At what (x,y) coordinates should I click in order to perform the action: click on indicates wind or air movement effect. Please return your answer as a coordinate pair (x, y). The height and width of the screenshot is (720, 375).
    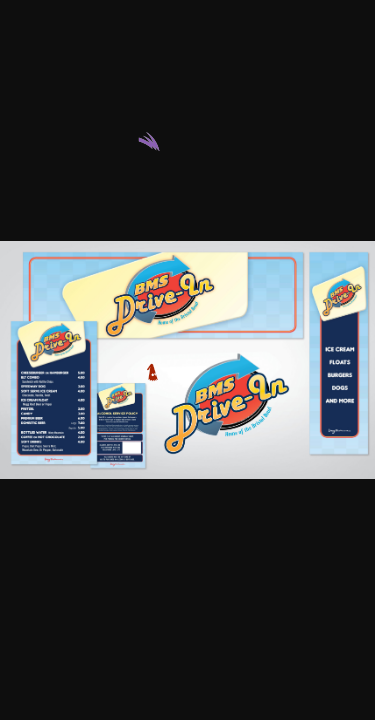
    Looking at the image, I should click on (149, 142).